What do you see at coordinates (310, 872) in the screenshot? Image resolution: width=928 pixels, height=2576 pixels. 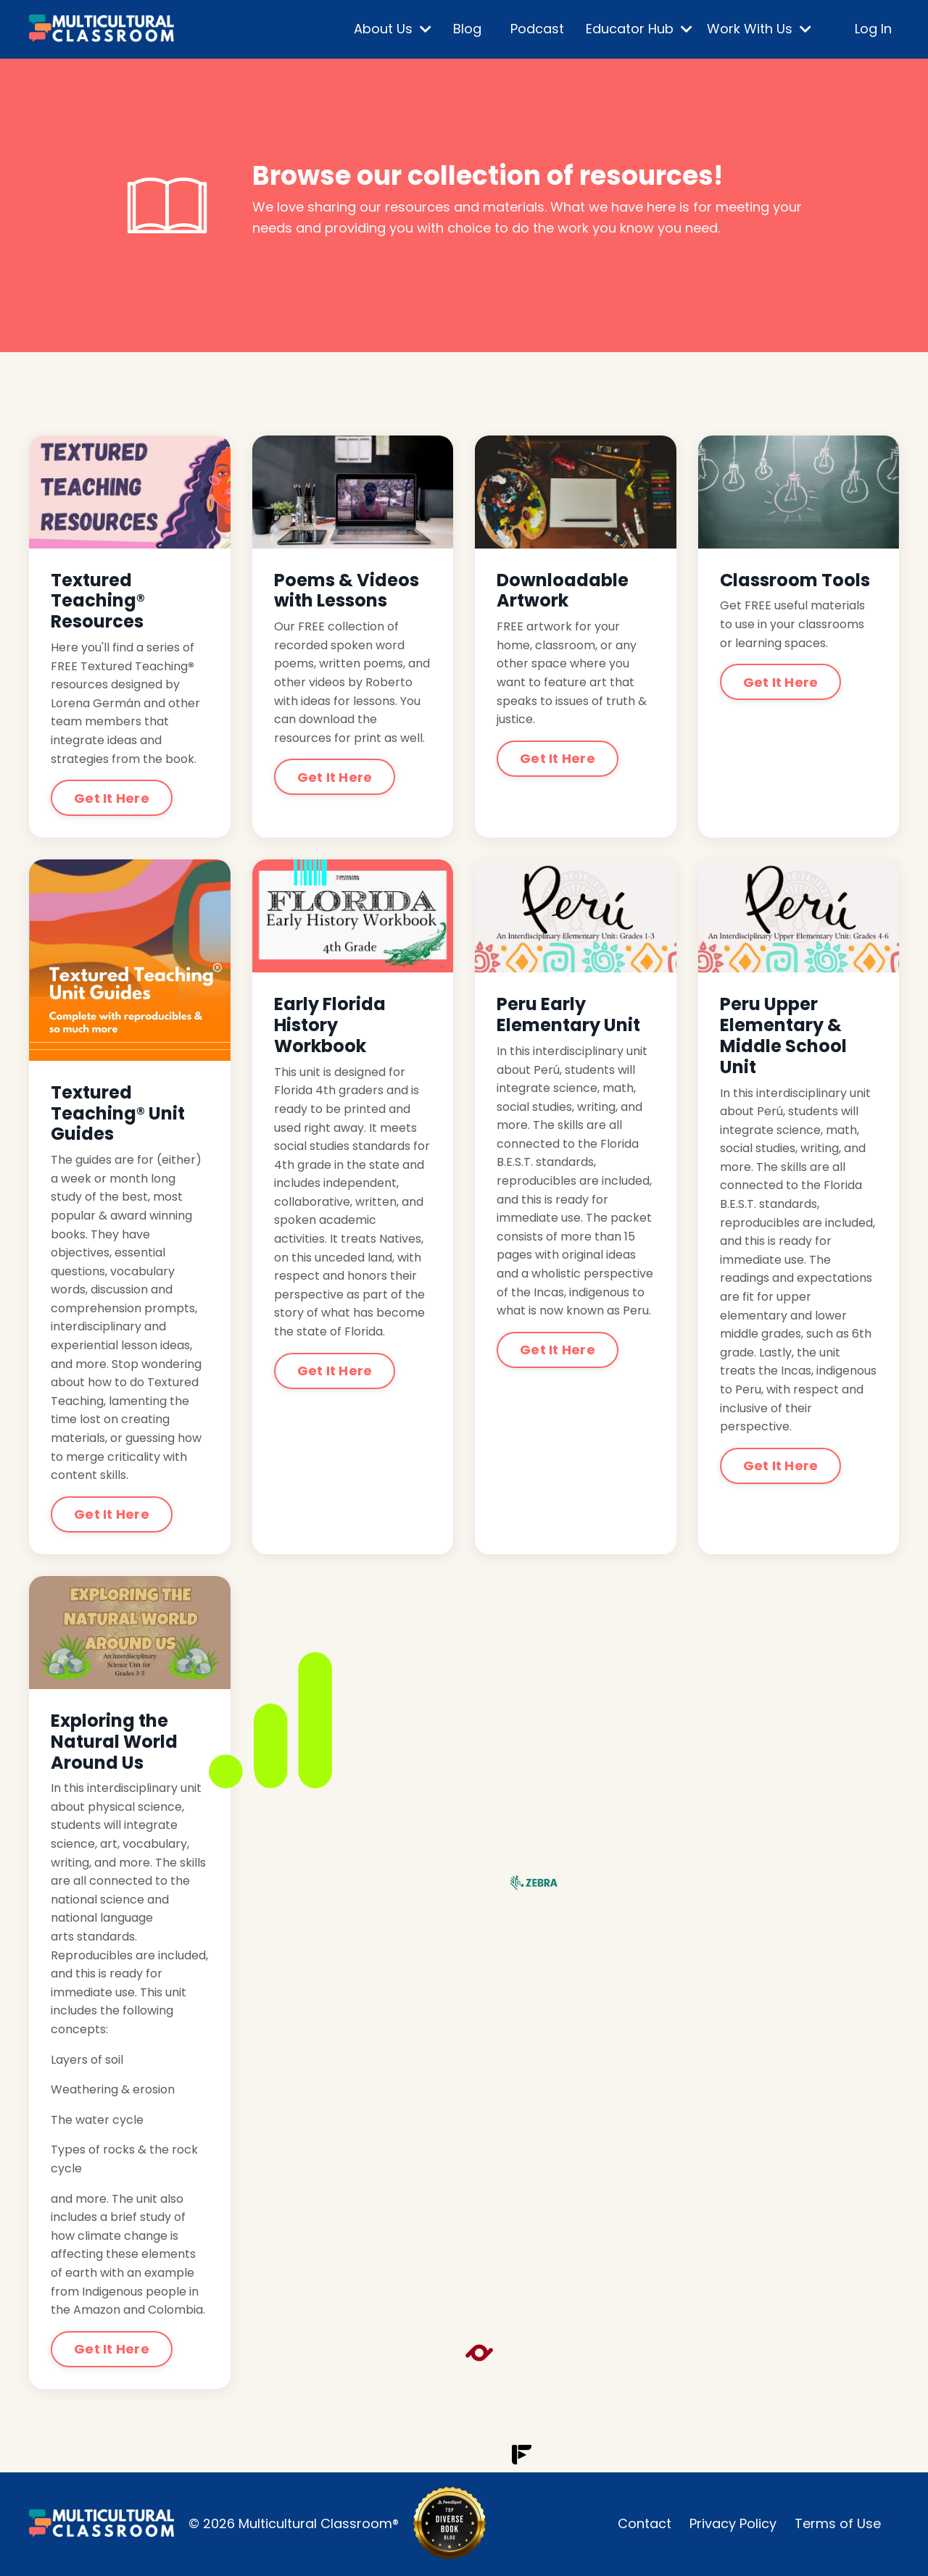 I see `scan a barcode` at bounding box center [310, 872].